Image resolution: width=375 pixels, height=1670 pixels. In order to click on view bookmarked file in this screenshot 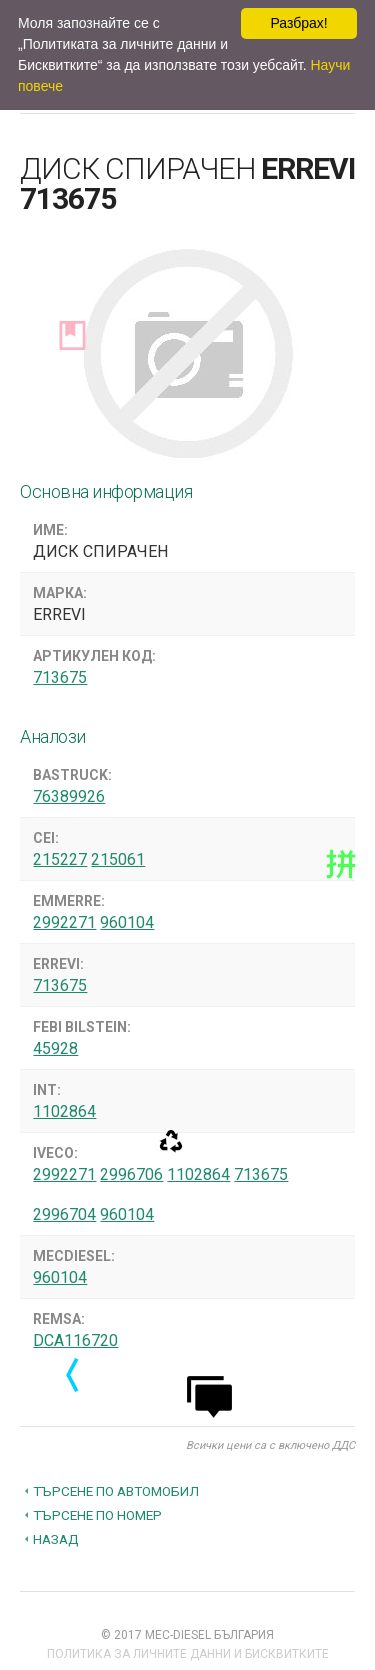, I will do `click(72, 335)`.